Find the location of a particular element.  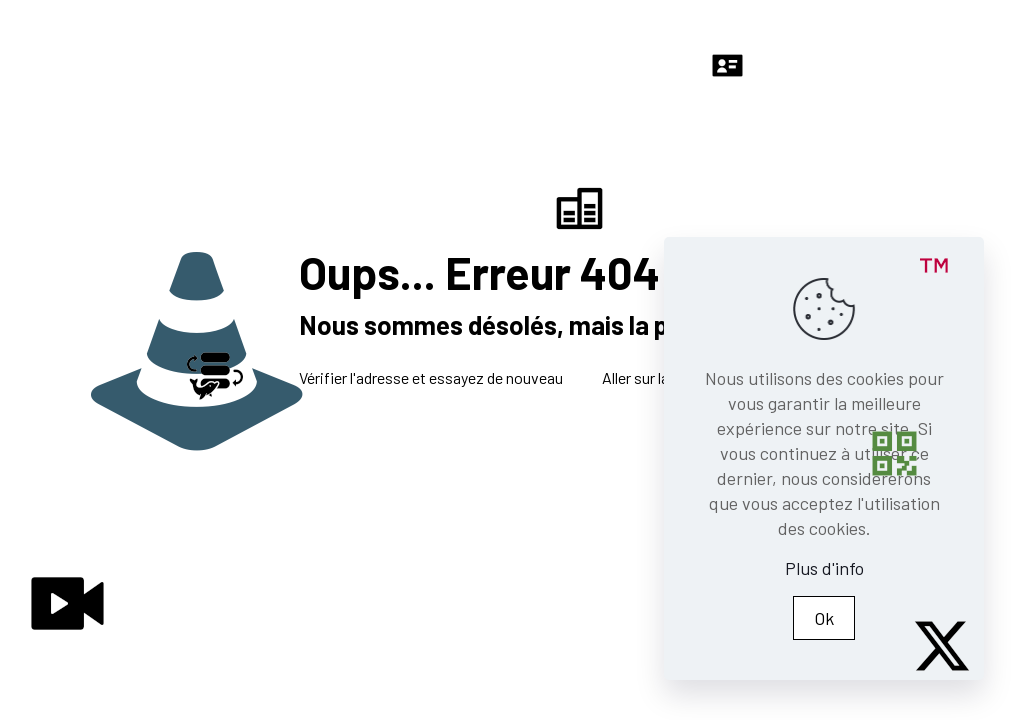

start a live video broadcast is located at coordinates (67, 603).